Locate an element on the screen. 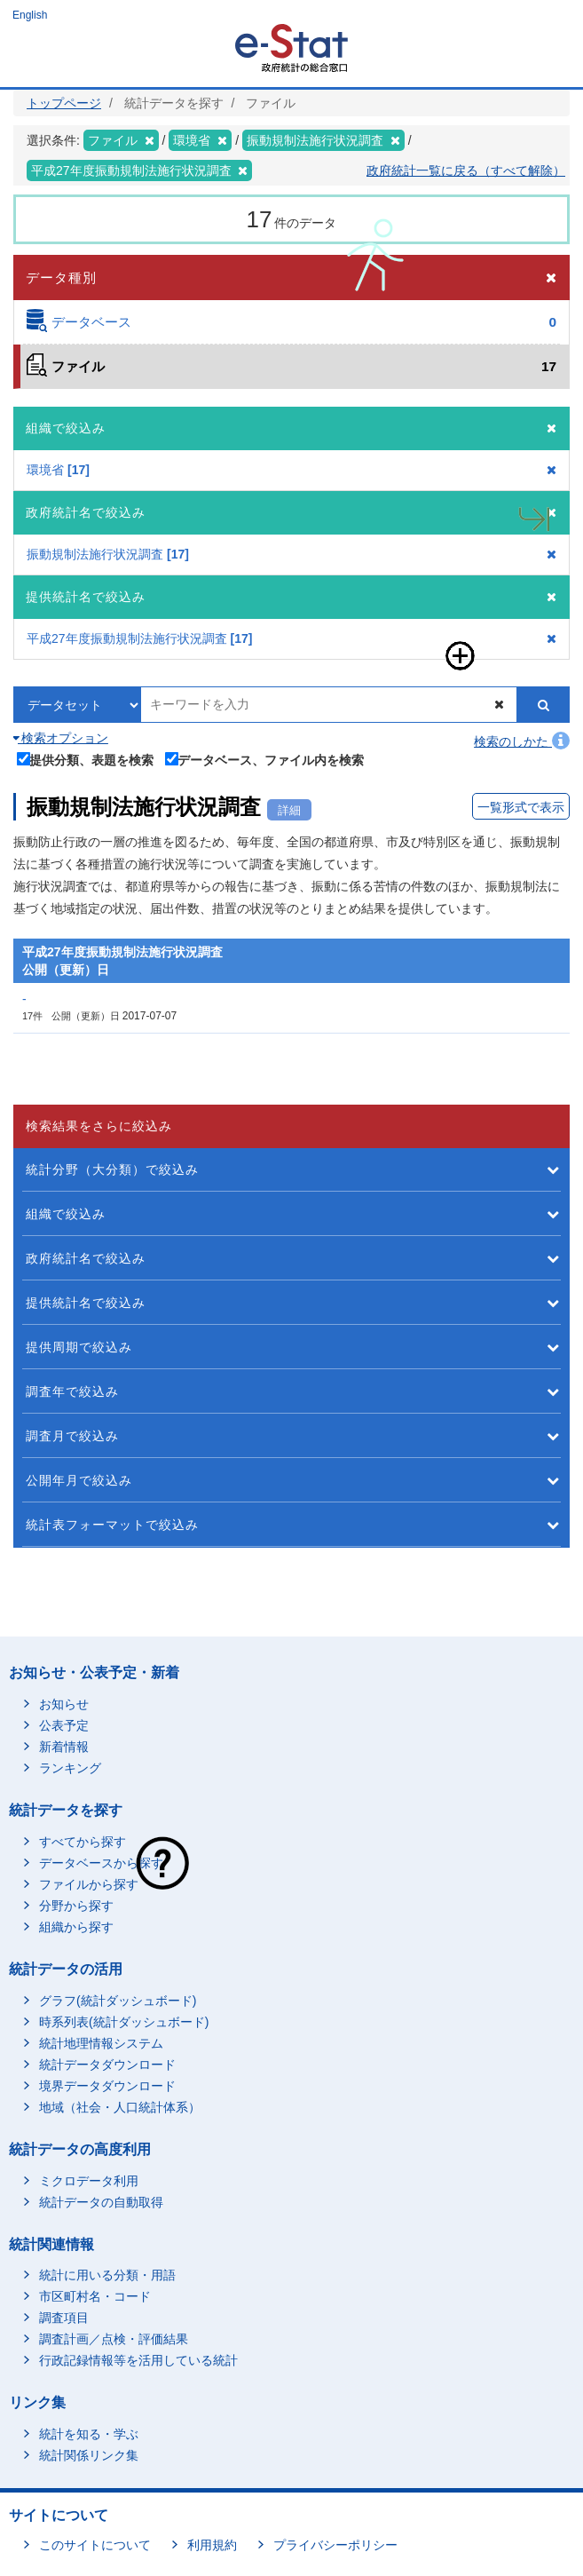  indicates walking directions or pedestrian route is located at coordinates (375, 255).